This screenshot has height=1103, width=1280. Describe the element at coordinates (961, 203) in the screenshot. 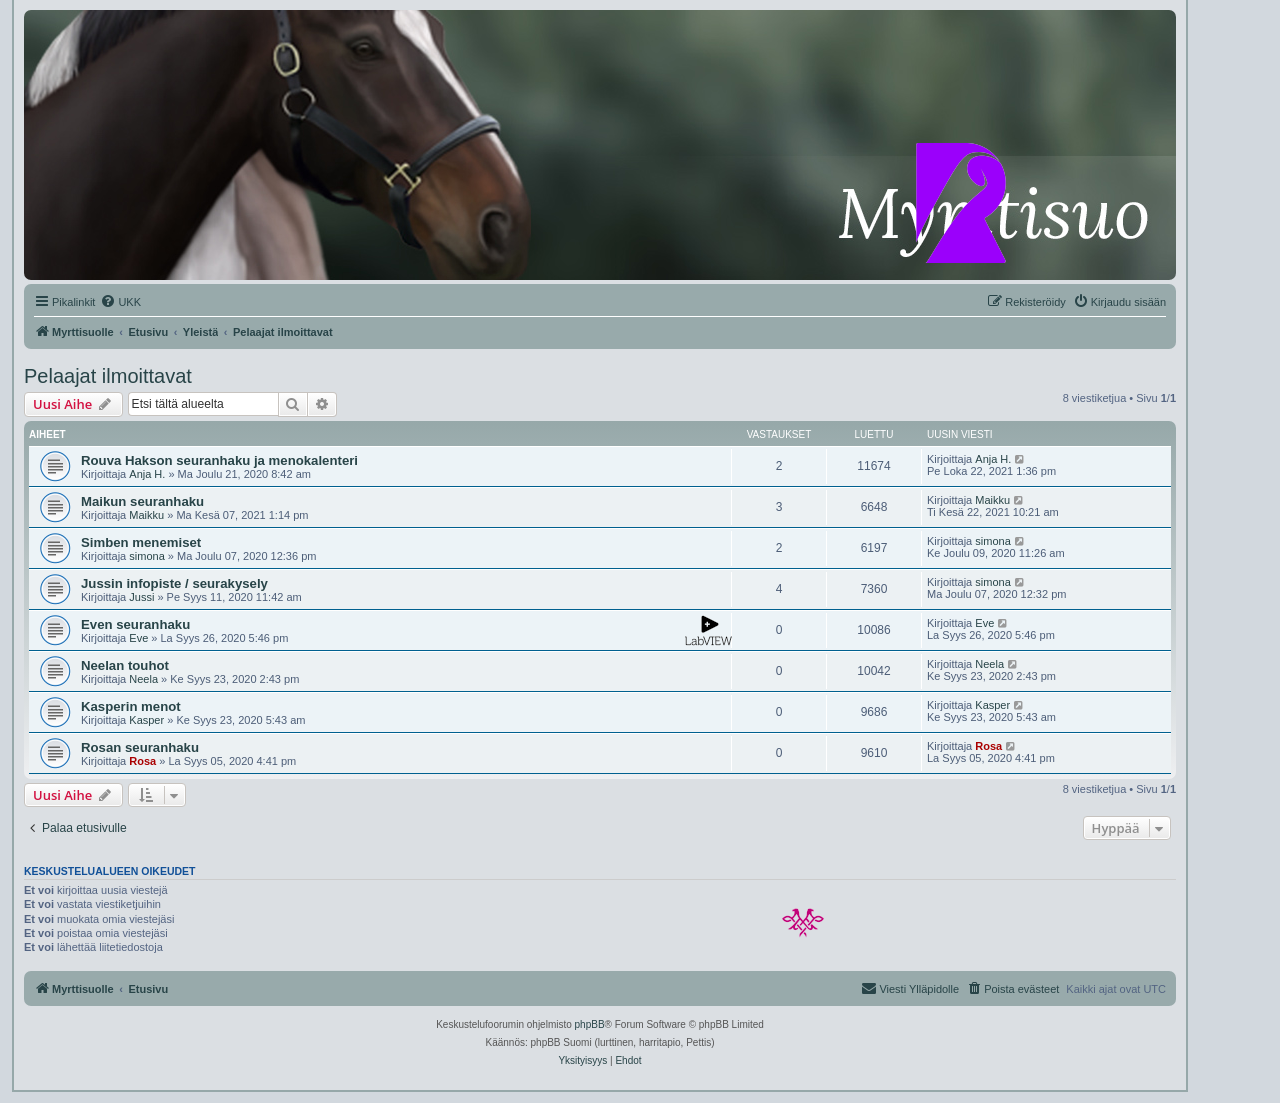

I see `Rollup.js logo` at that location.